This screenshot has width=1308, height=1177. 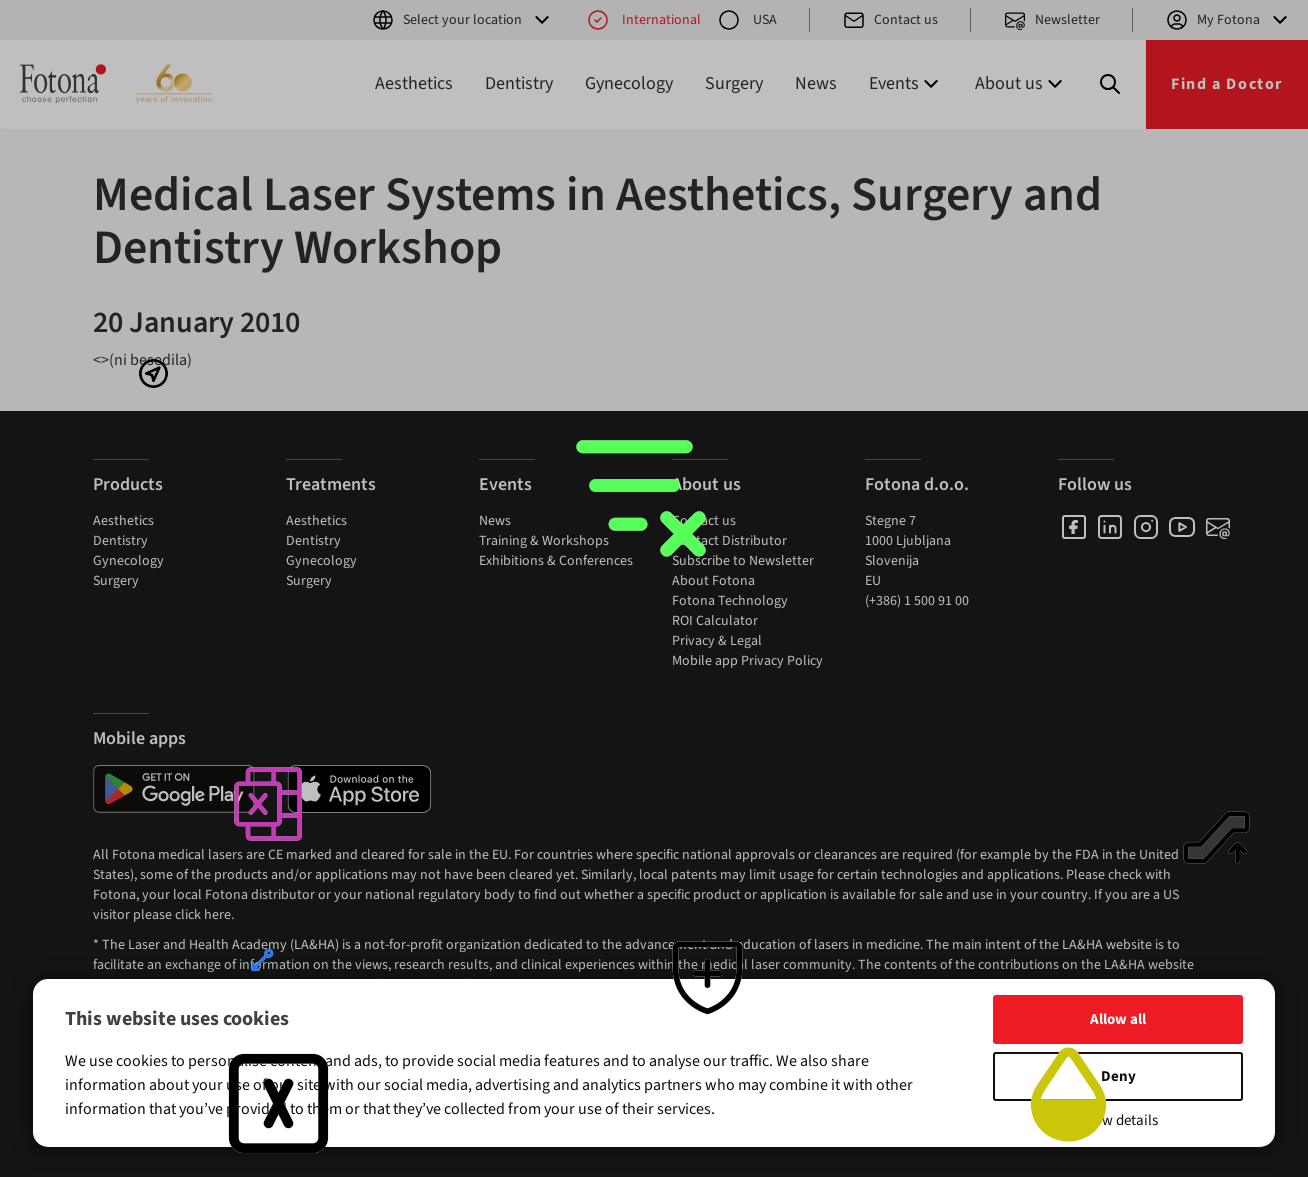 What do you see at coordinates (634, 485) in the screenshot?
I see `clear all active filters` at bounding box center [634, 485].